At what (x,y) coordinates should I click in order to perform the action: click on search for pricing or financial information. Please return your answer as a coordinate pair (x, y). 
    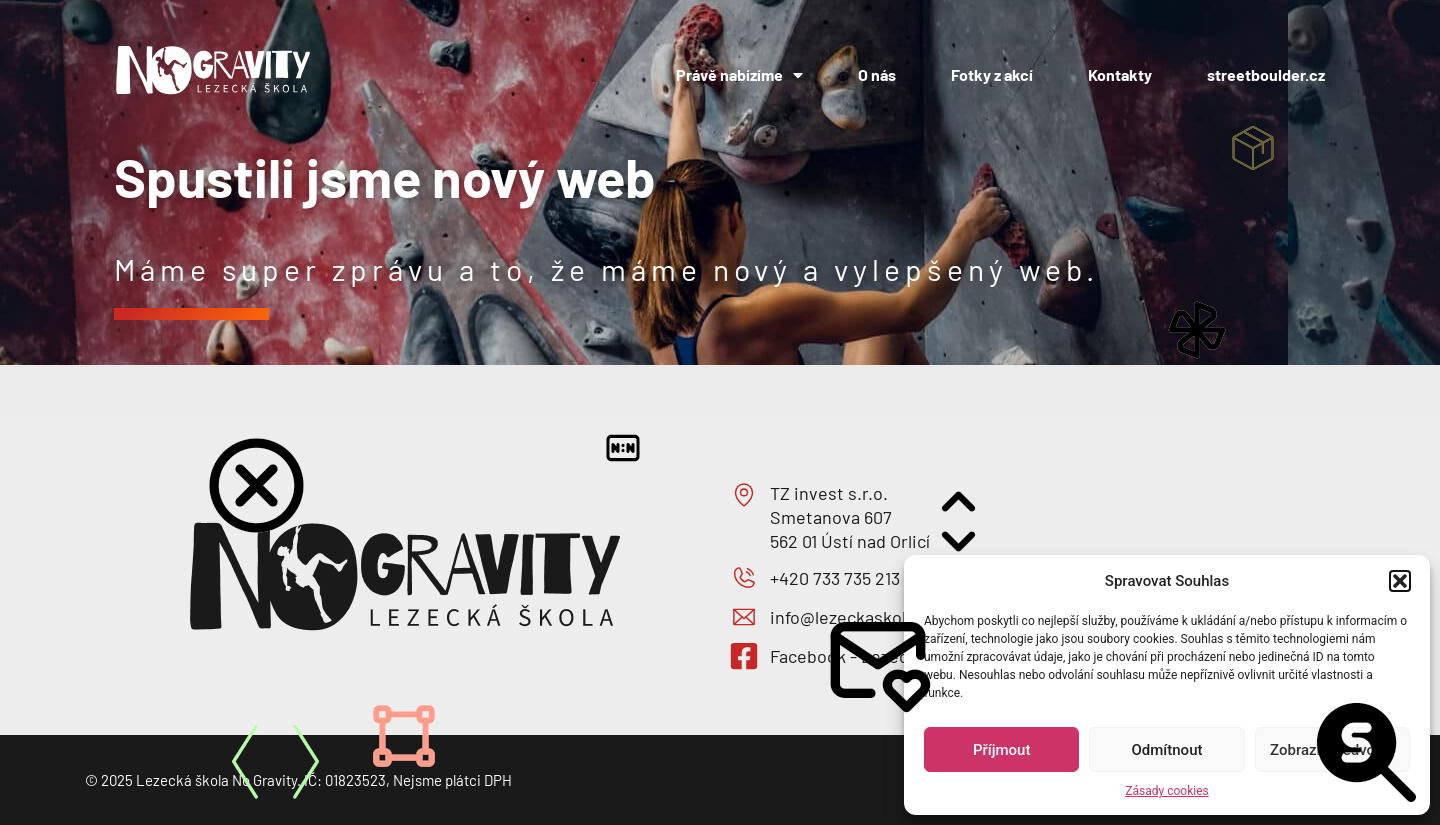
    Looking at the image, I should click on (1366, 752).